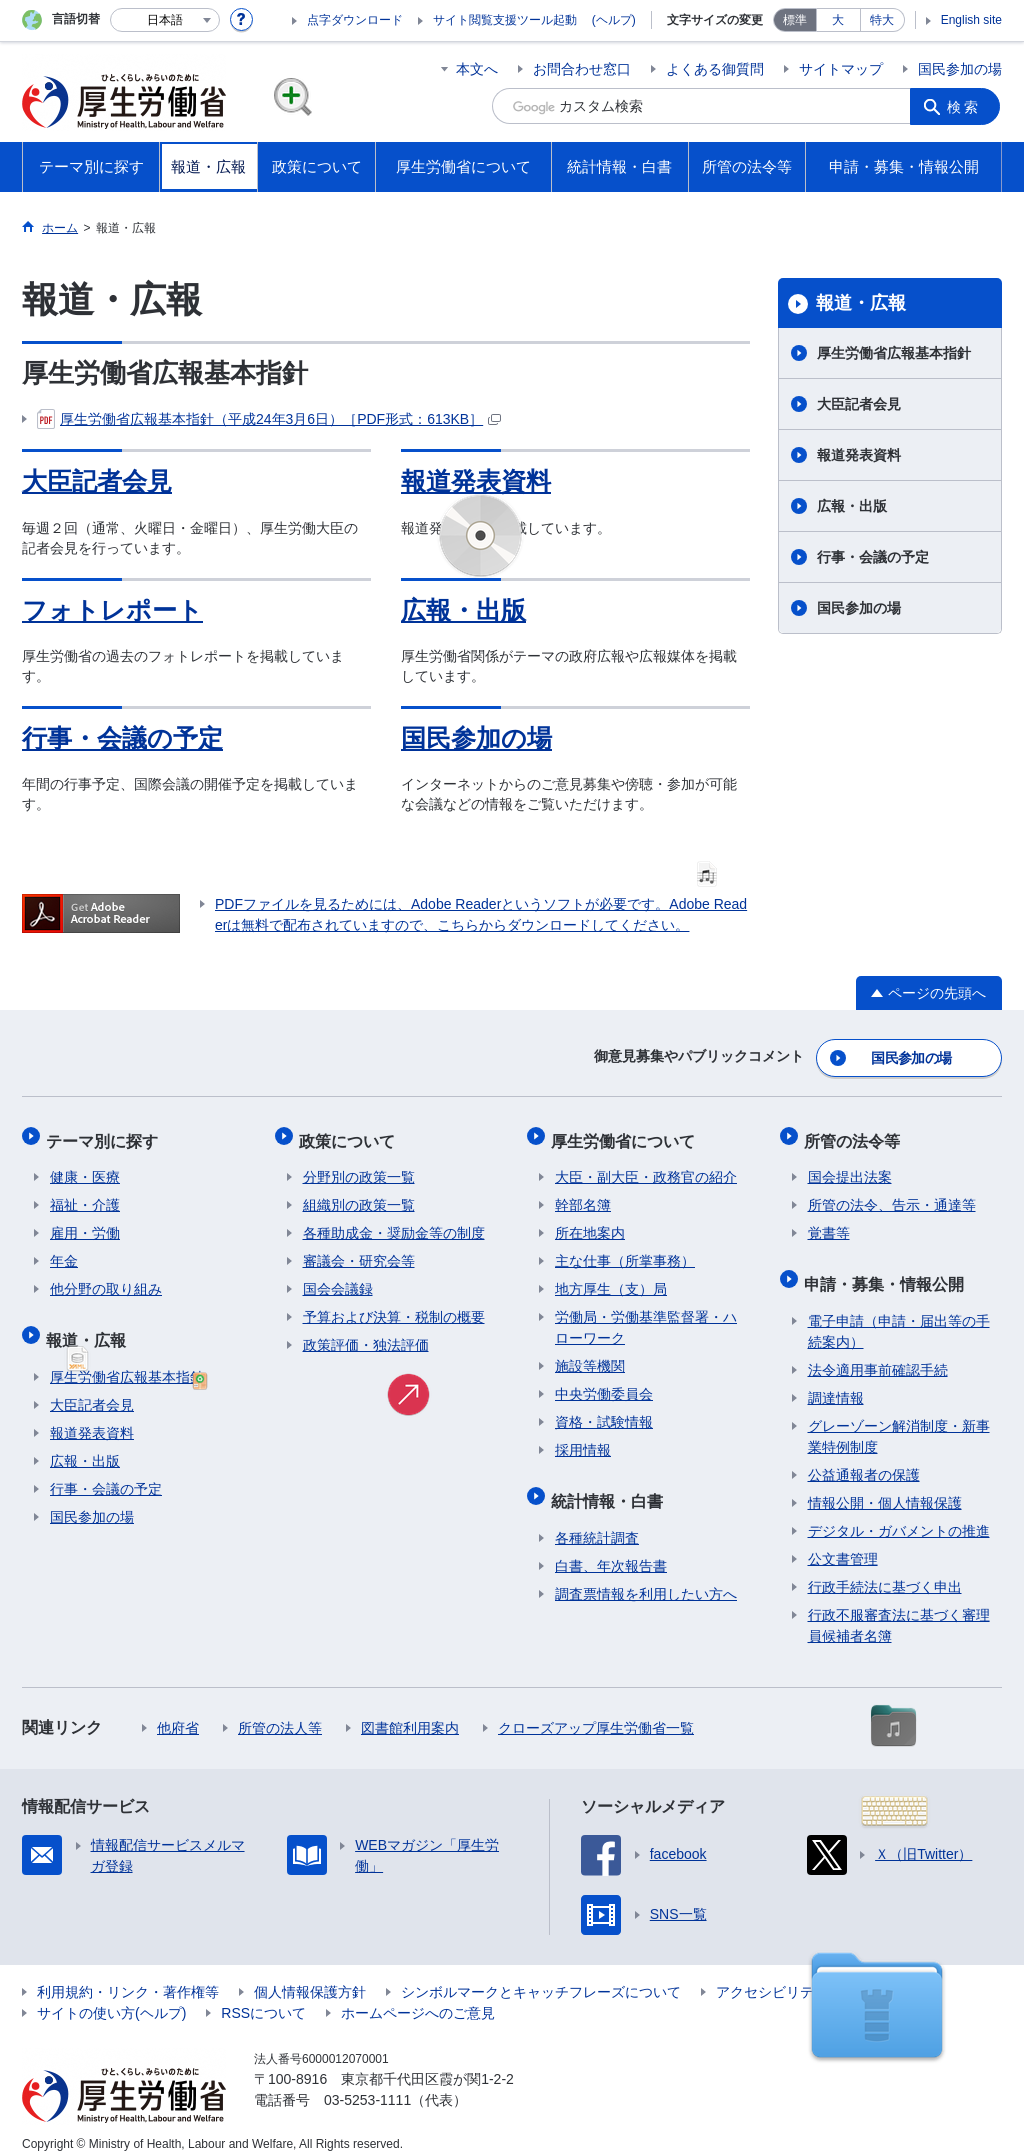 This screenshot has width=1024, height=2152. I want to click on indicates a symbolic link or shortcut to another file, so click(408, 1394).